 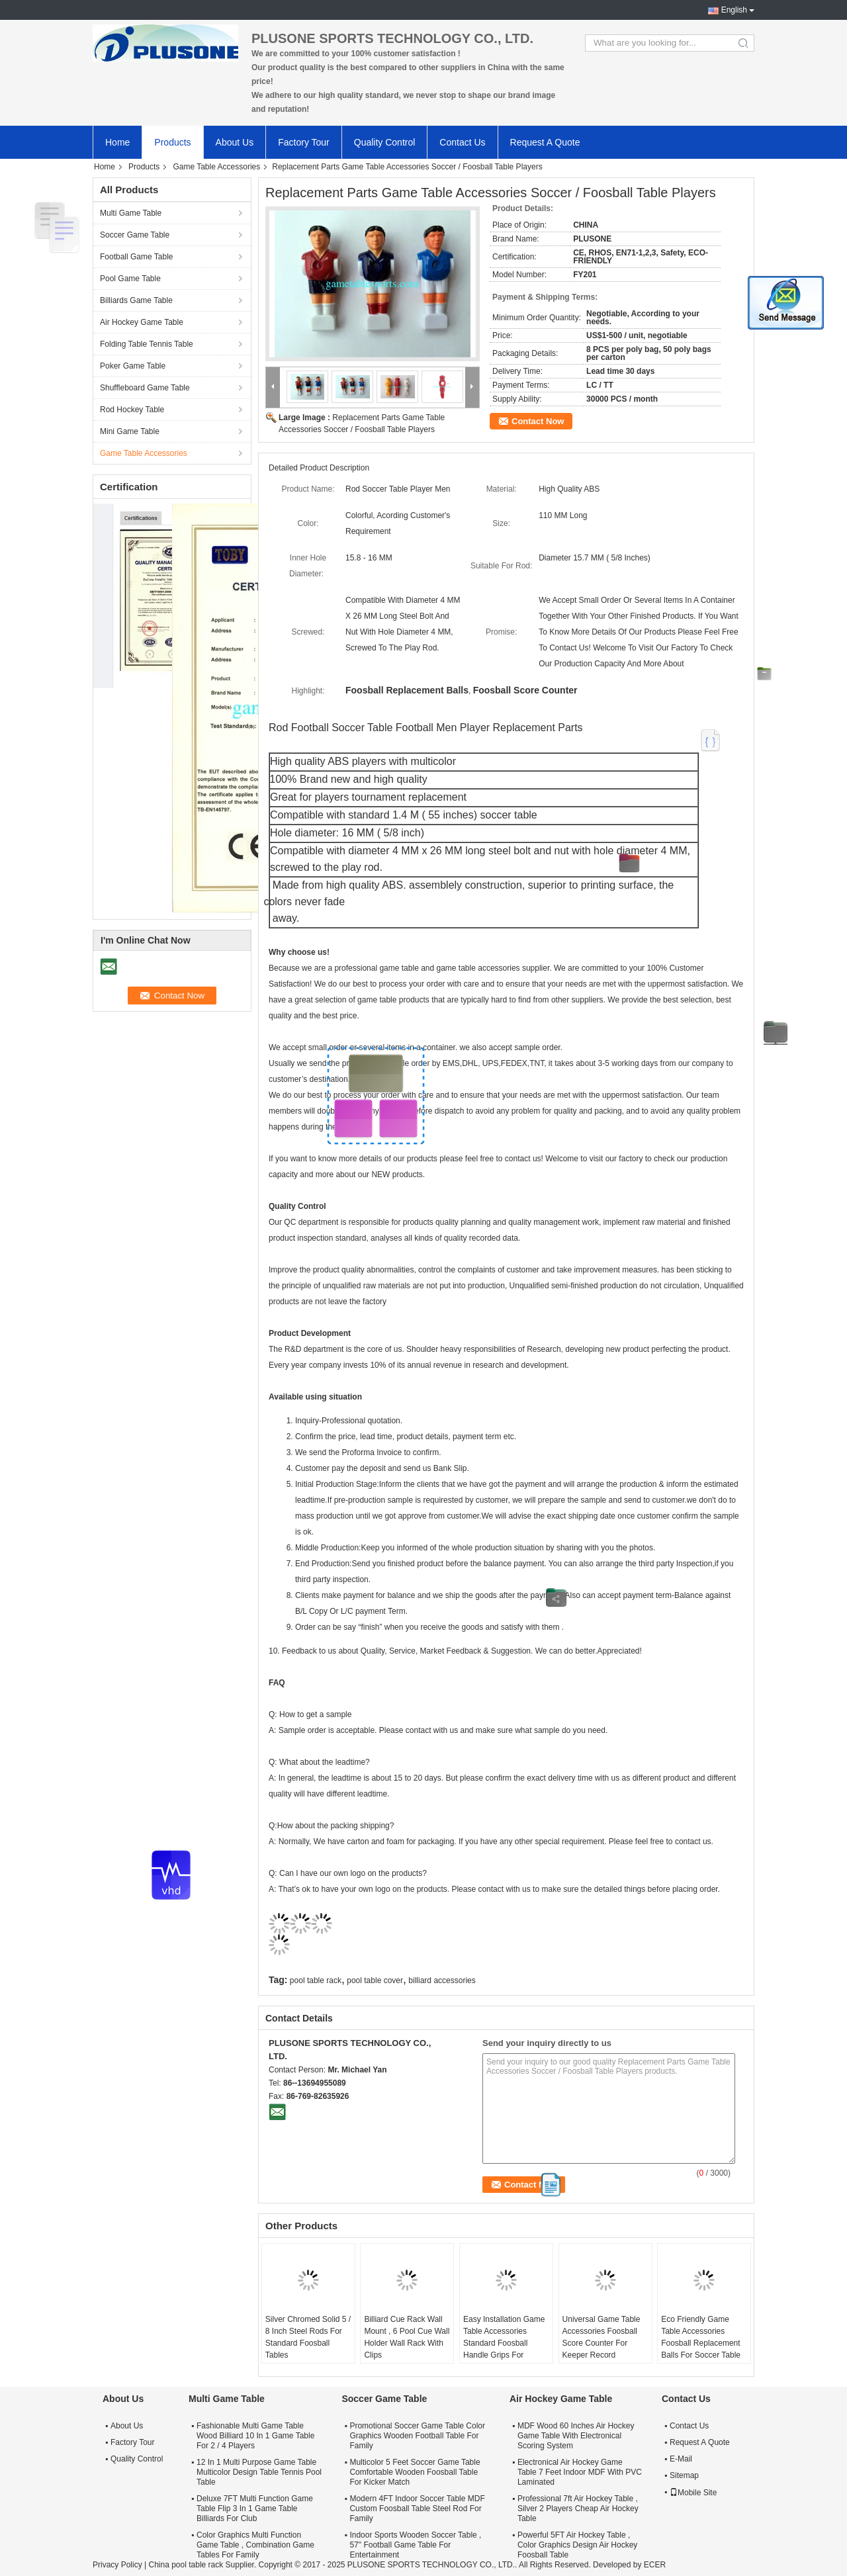 What do you see at coordinates (551, 2184) in the screenshot?
I see `libreoffice writer document template file` at bounding box center [551, 2184].